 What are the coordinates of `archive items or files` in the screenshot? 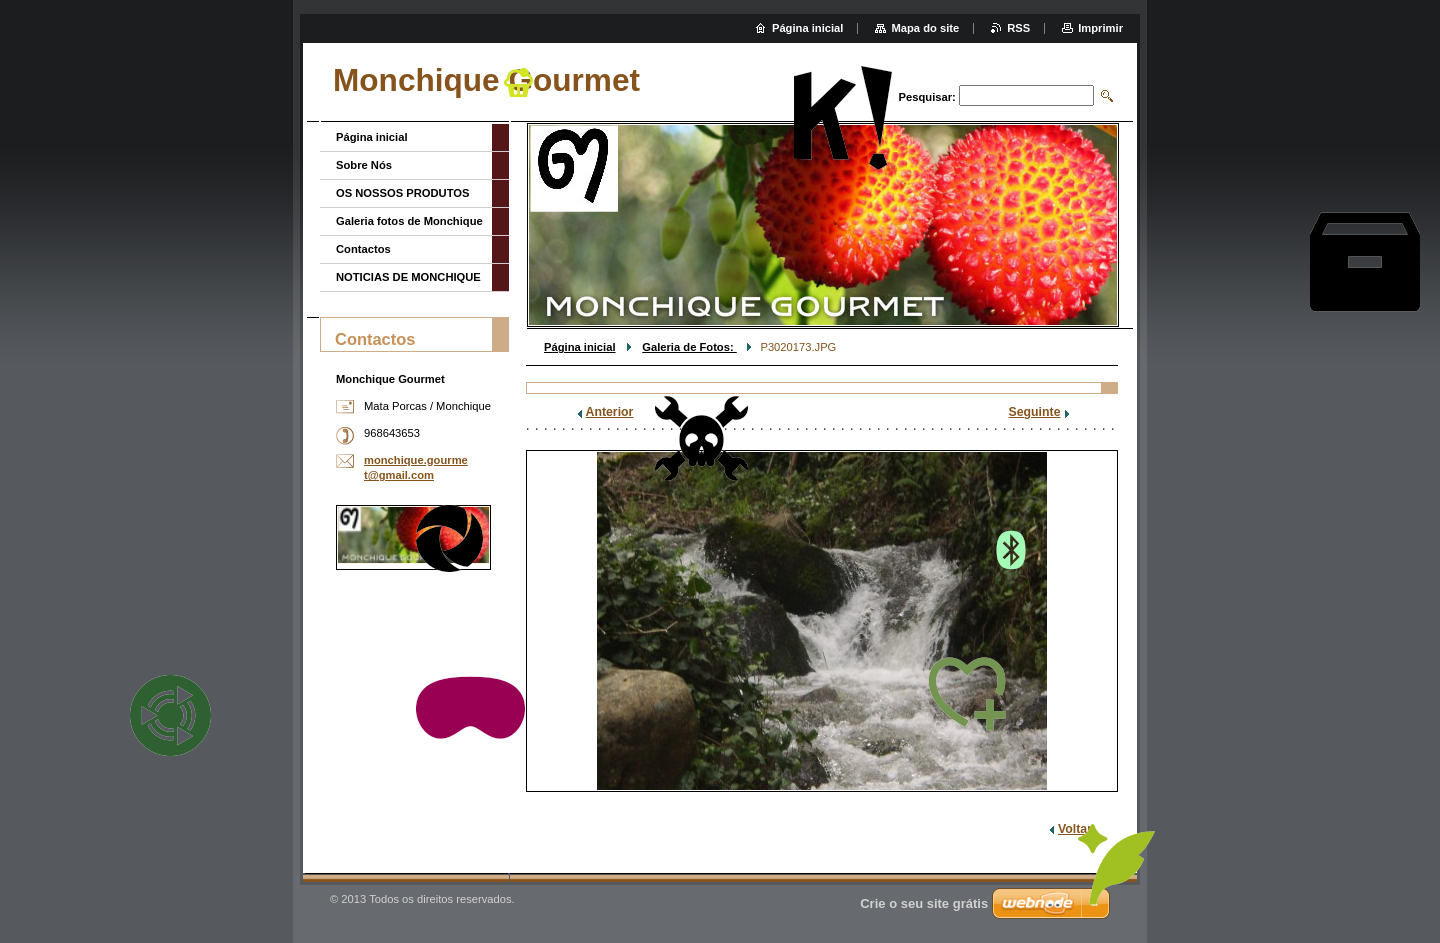 It's located at (1365, 262).